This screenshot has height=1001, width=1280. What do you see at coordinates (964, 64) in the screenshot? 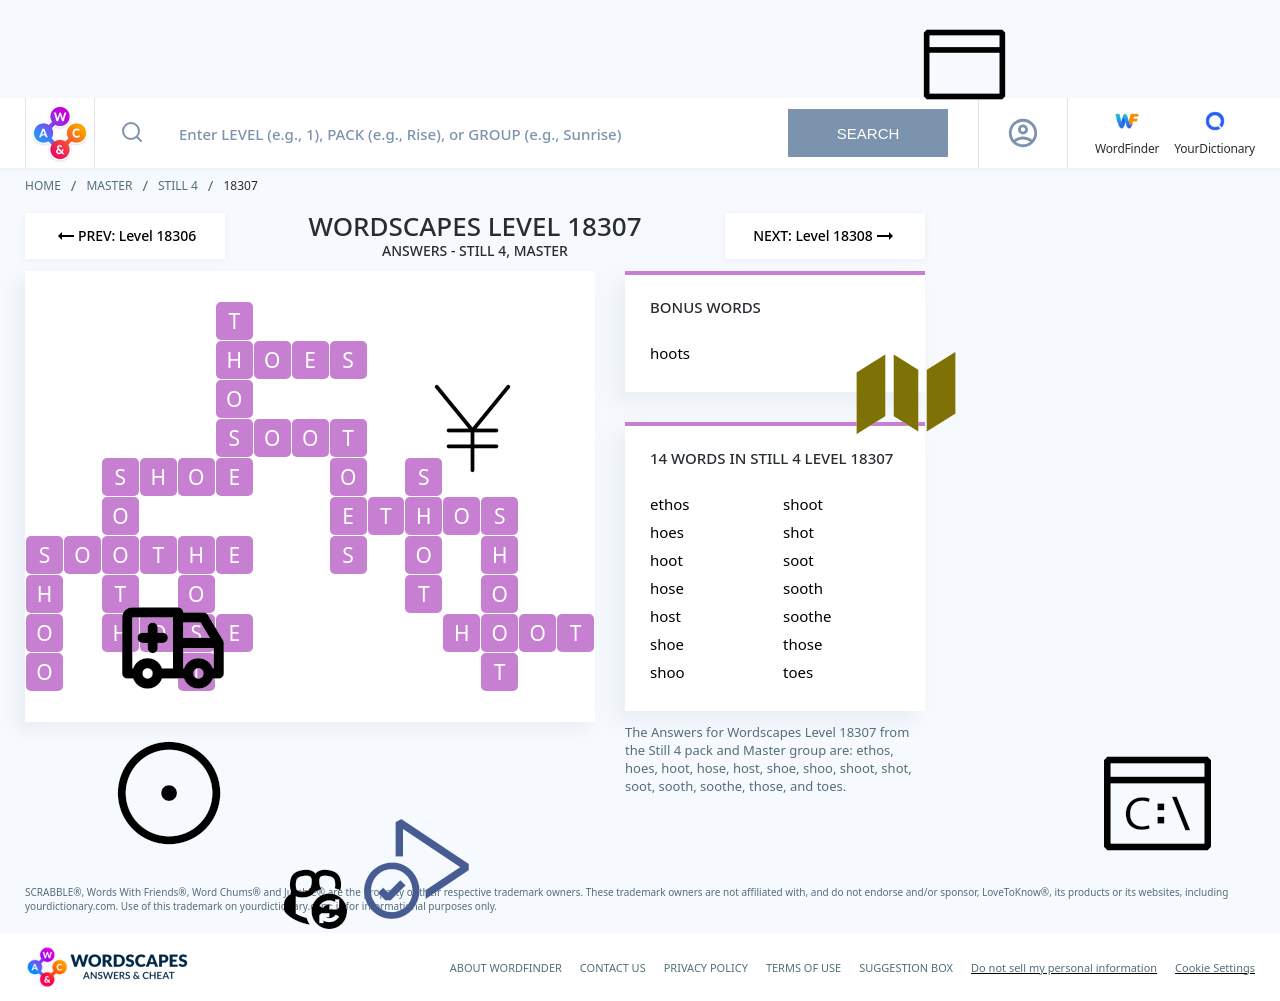
I see `open in a new window` at bounding box center [964, 64].